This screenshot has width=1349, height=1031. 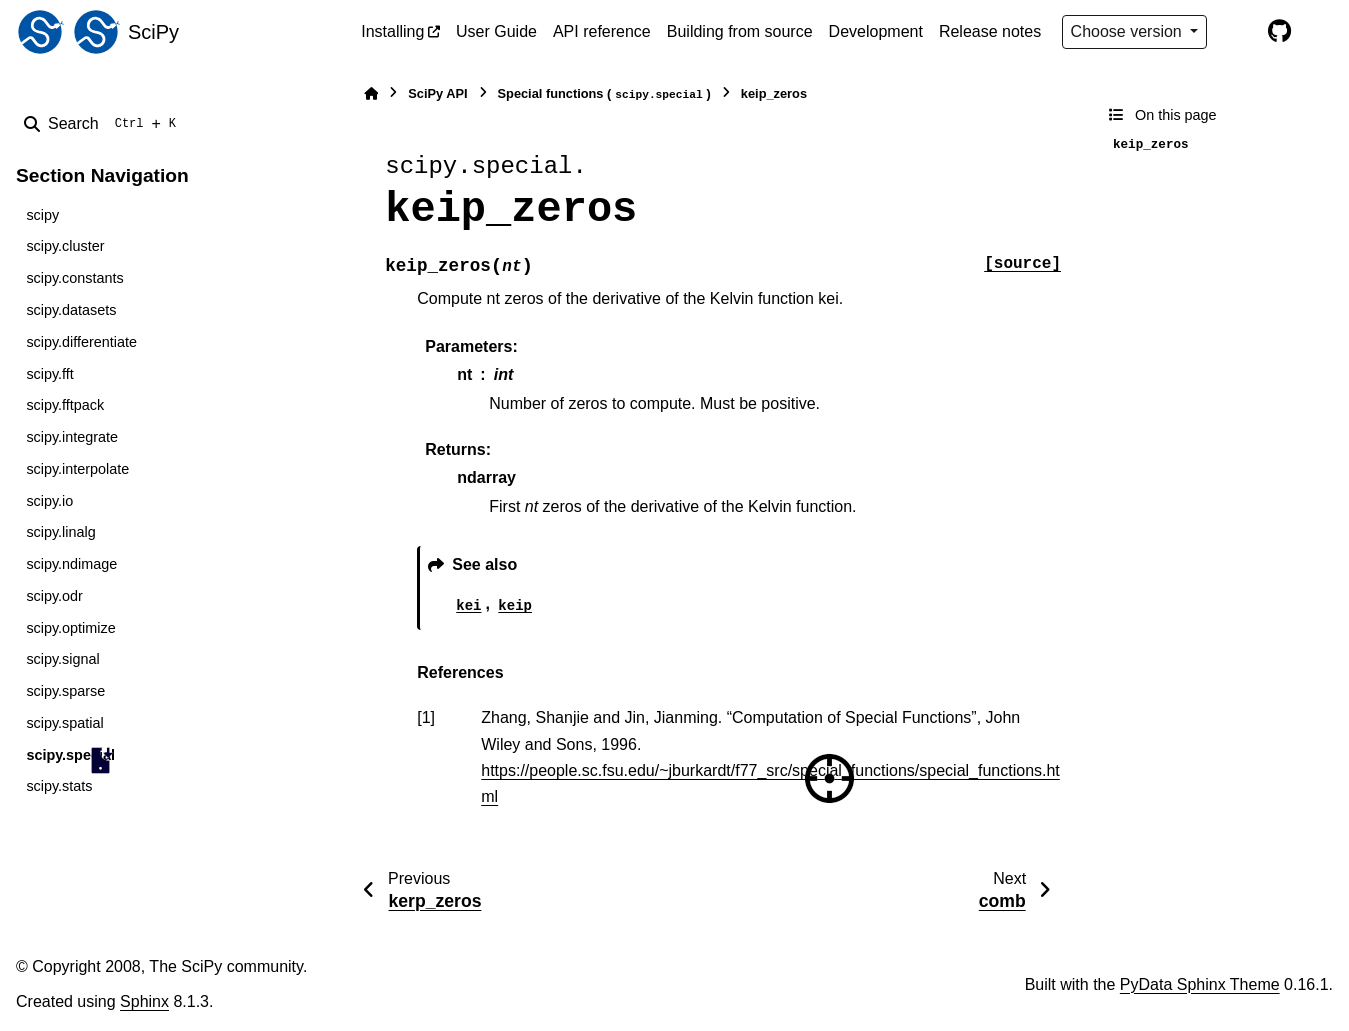 What do you see at coordinates (100, 760) in the screenshot?
I see `download app to mobile device` at bounding box center [100, 760].